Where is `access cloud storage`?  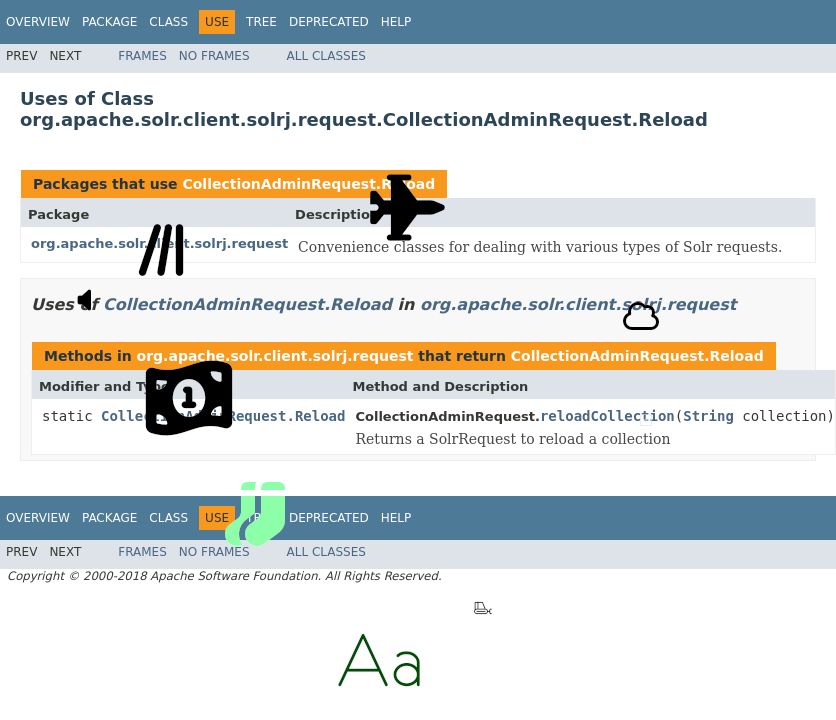 access cloud storage is located at coordinates (641, 316).